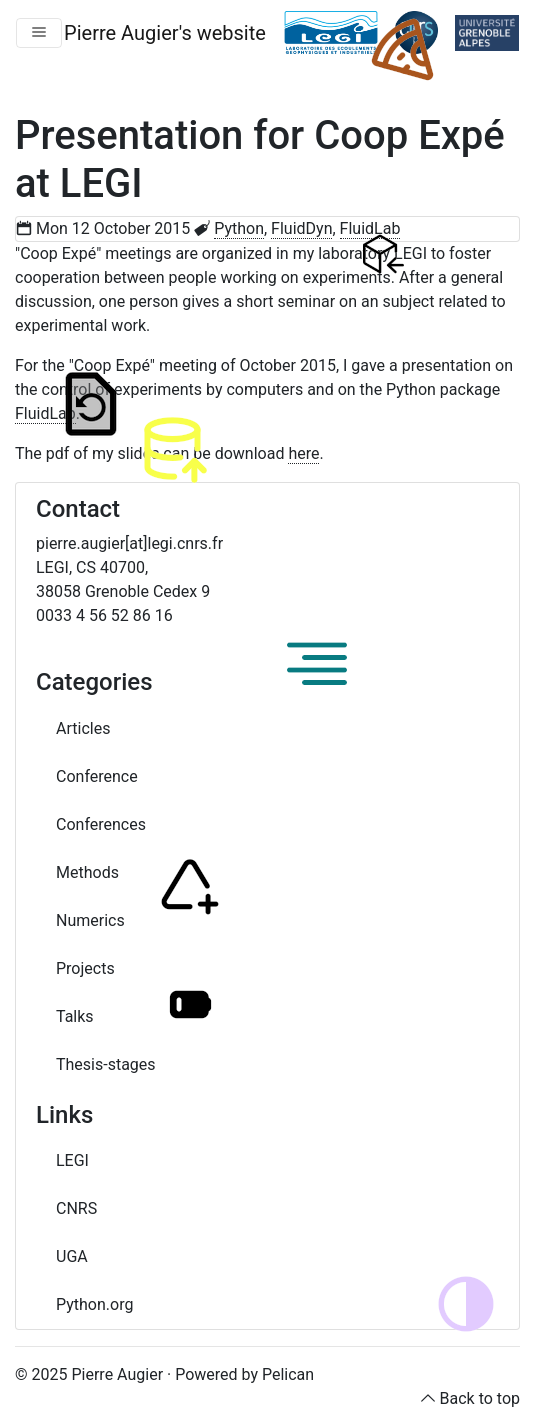 Image resolution: width=535 pixels, height=1427 pixels. What do you see at coordinates (402, 49) in the screenshot?
I see `order food or access food delivery` at bounding box center [402, 49].